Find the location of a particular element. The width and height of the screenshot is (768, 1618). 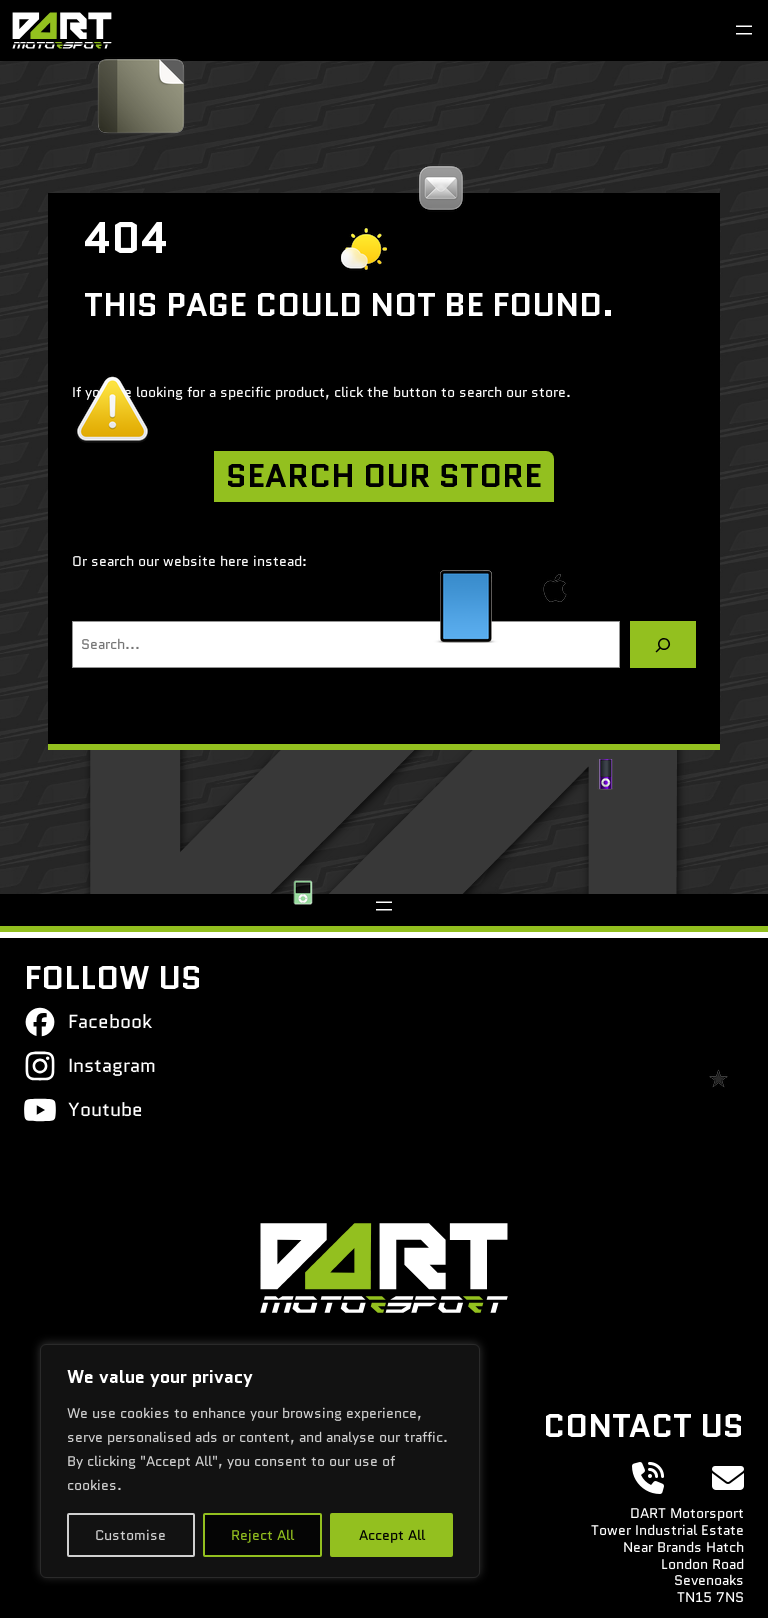

open diagnostics reporter to view system issues is located at coordinates (112, 408).